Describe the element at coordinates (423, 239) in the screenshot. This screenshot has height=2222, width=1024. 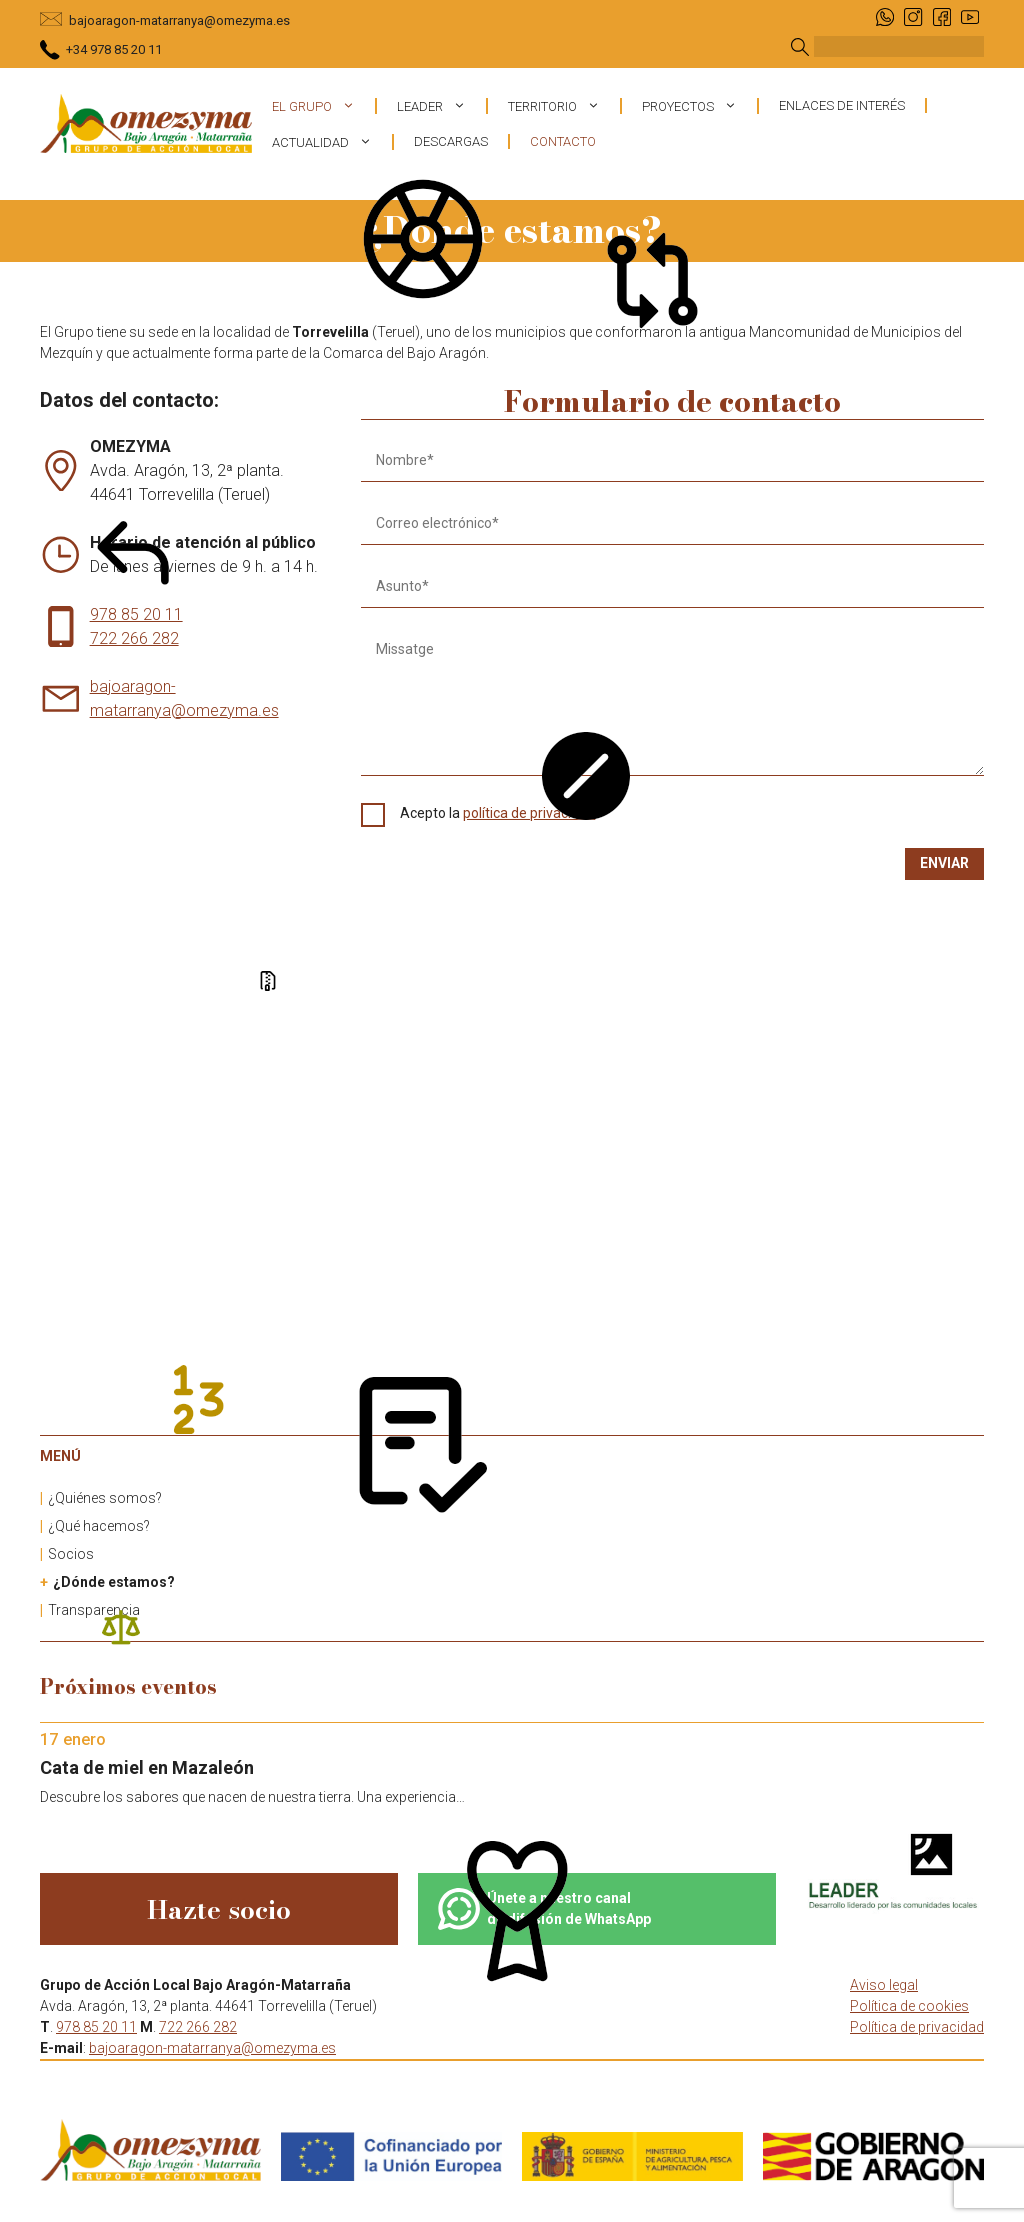
I see `indicates nuclear or radioactive content` at that location.